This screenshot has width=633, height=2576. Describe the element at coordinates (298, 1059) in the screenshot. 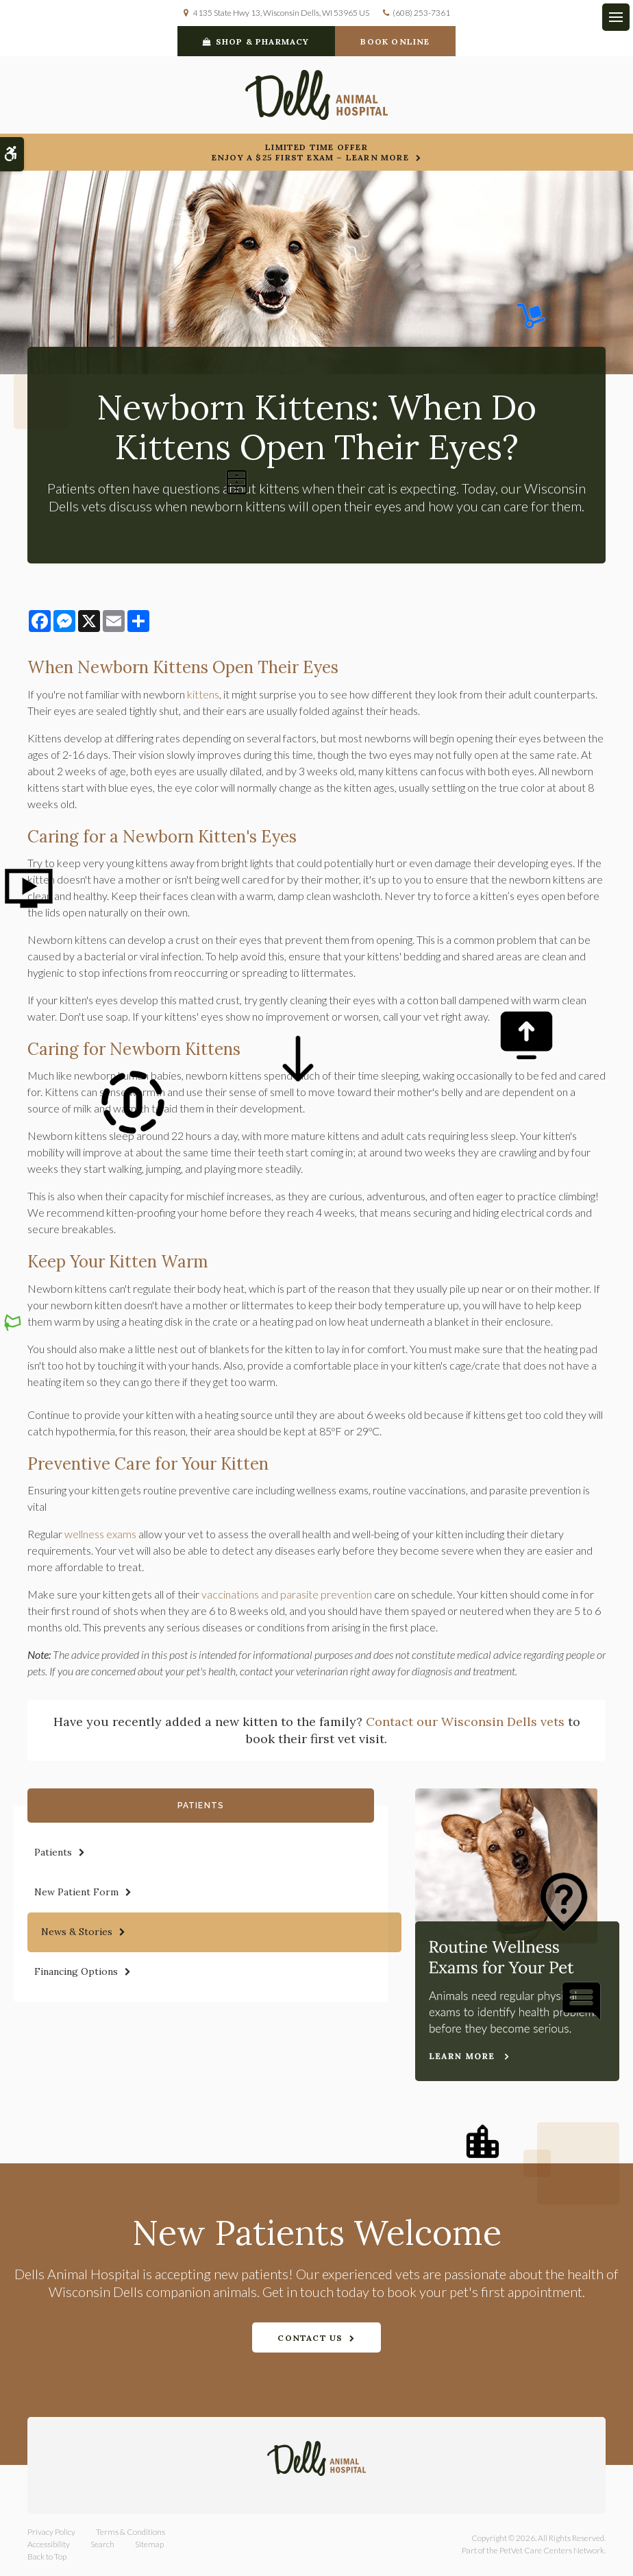

I see `navigate or scroll downward` at that location.